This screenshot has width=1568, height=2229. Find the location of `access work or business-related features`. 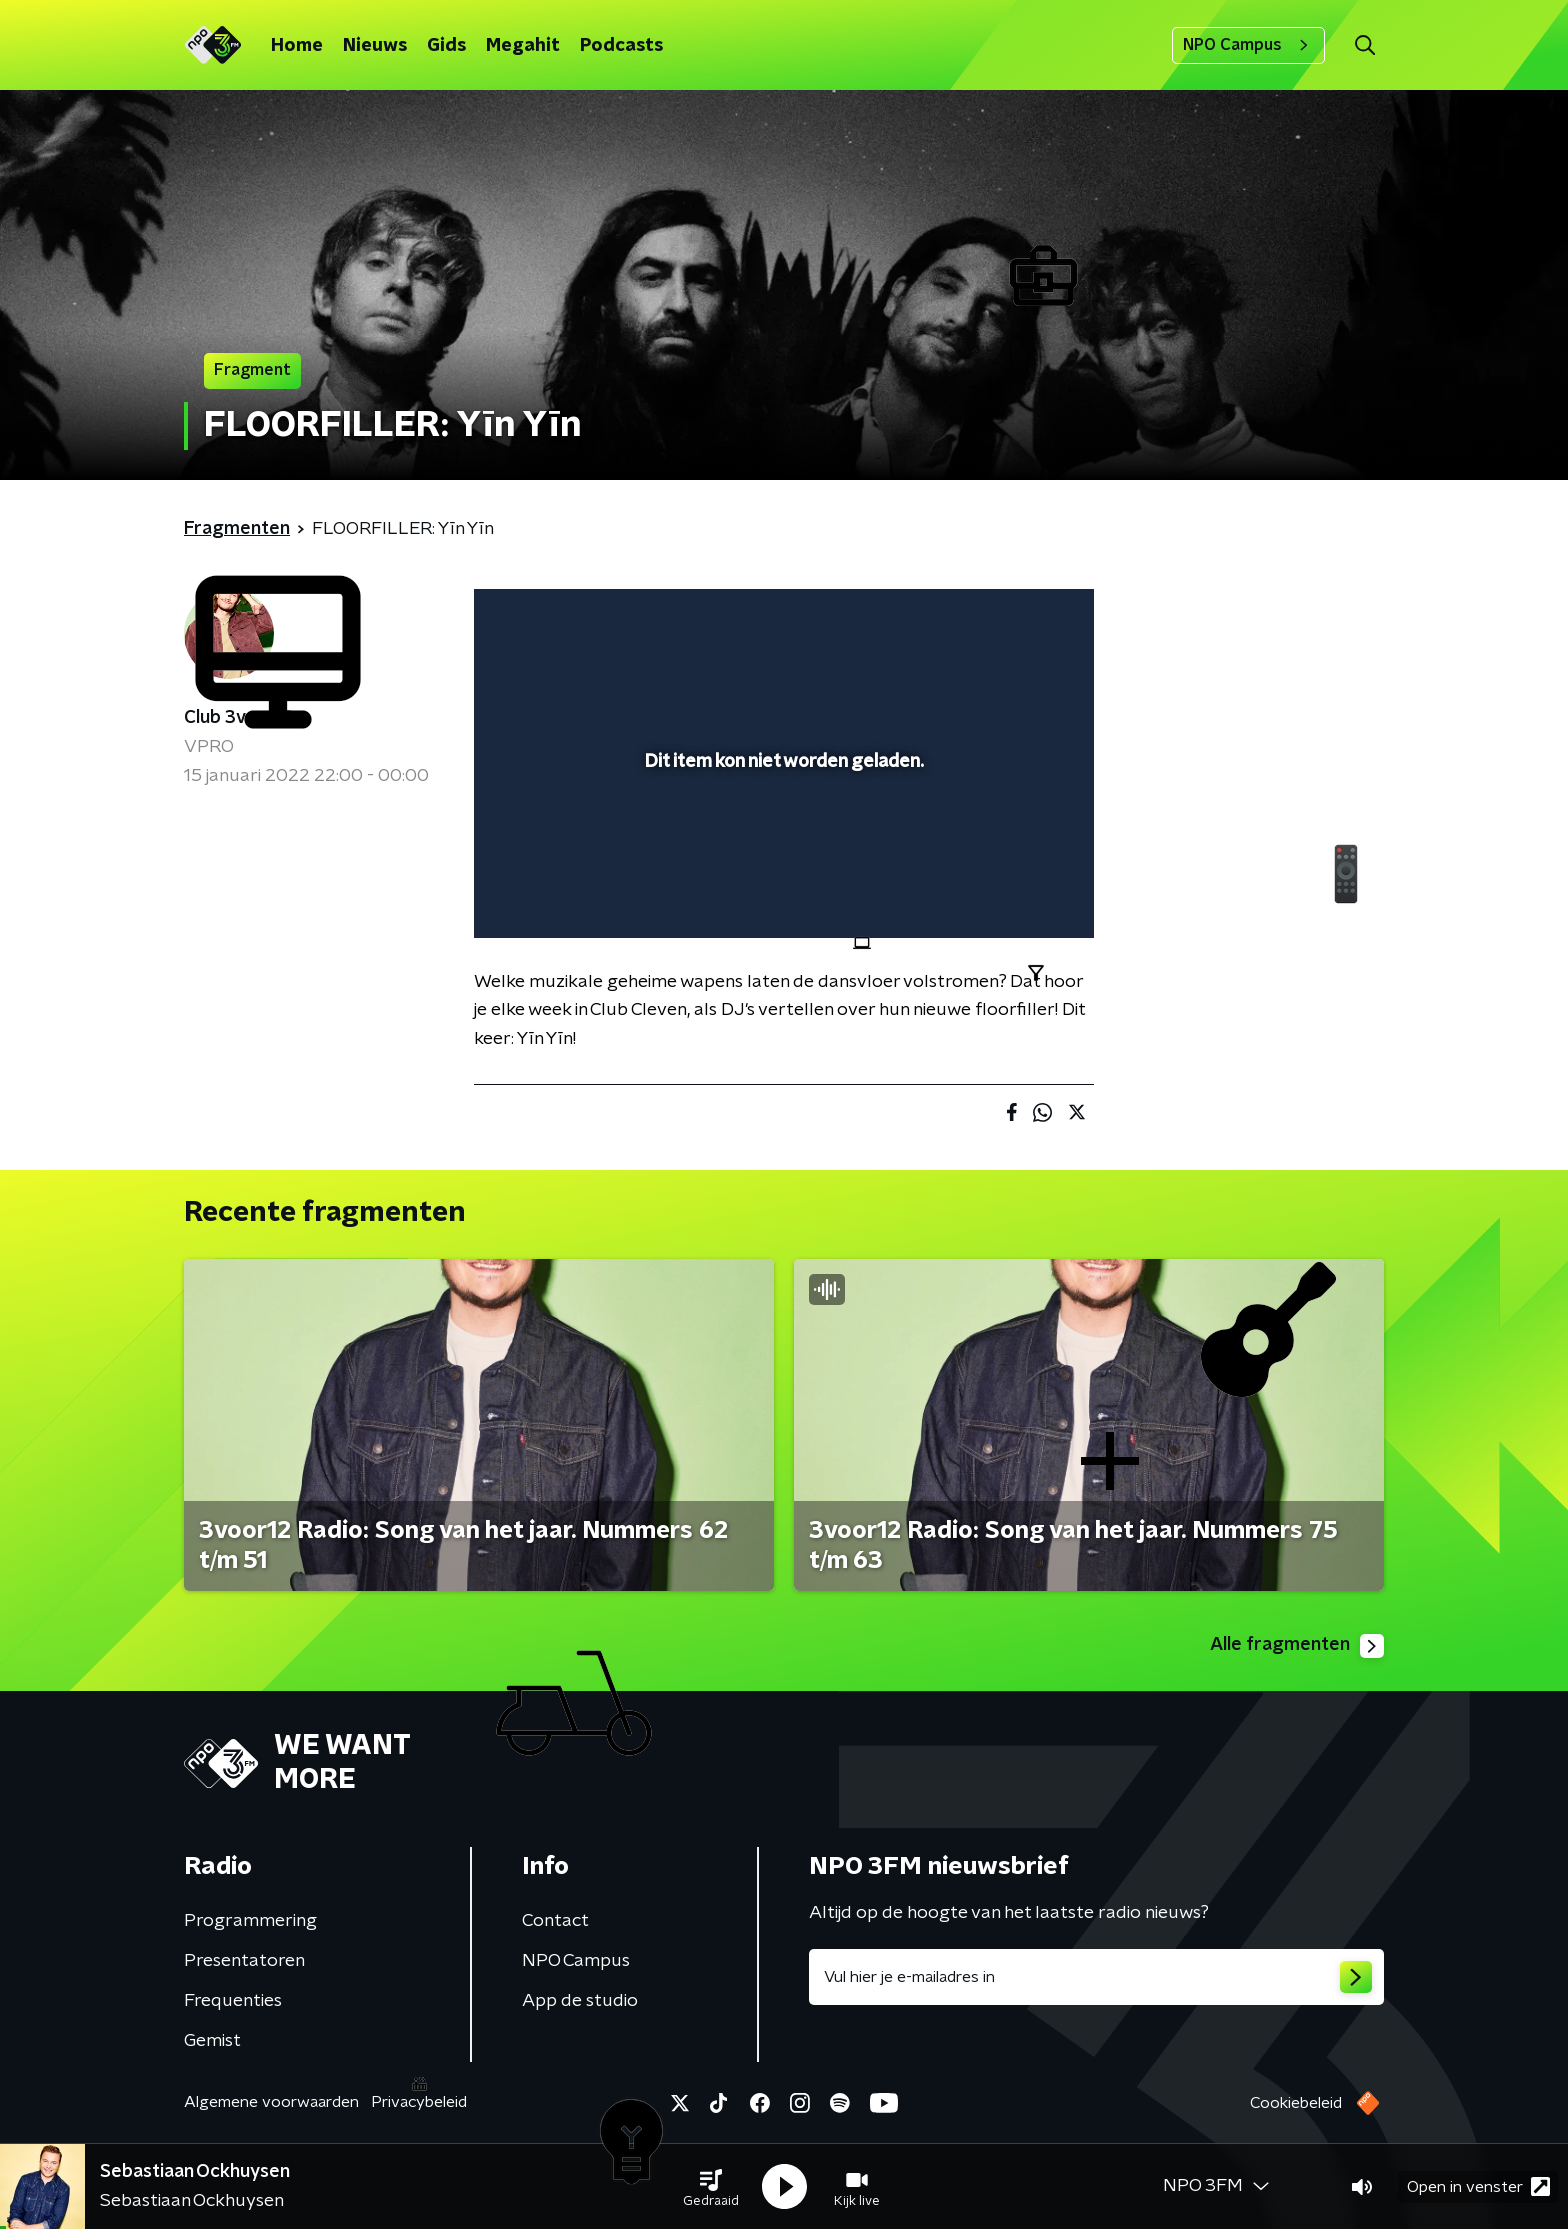

access work or business-related features is located at coordinates (1043, 275).